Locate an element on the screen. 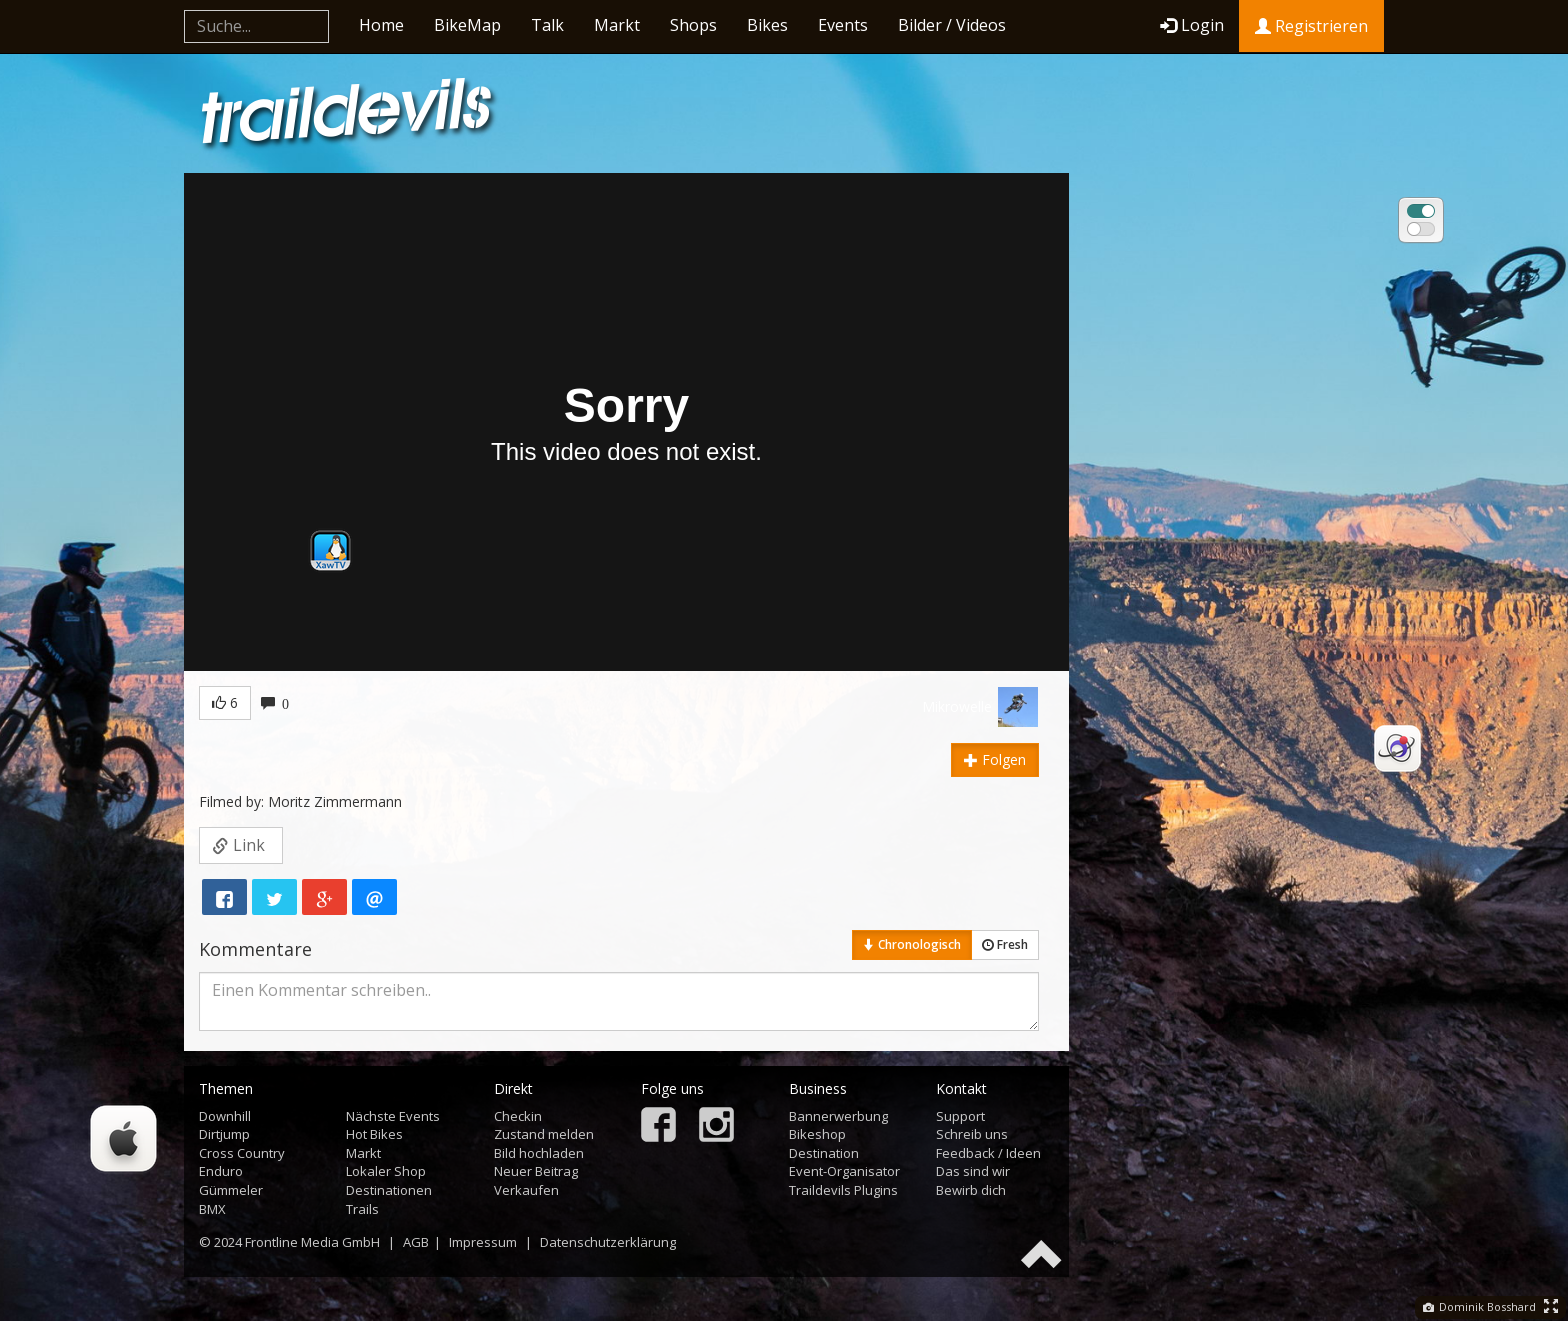  open gnome tweaks settings is located at coordinates (1421, 220).